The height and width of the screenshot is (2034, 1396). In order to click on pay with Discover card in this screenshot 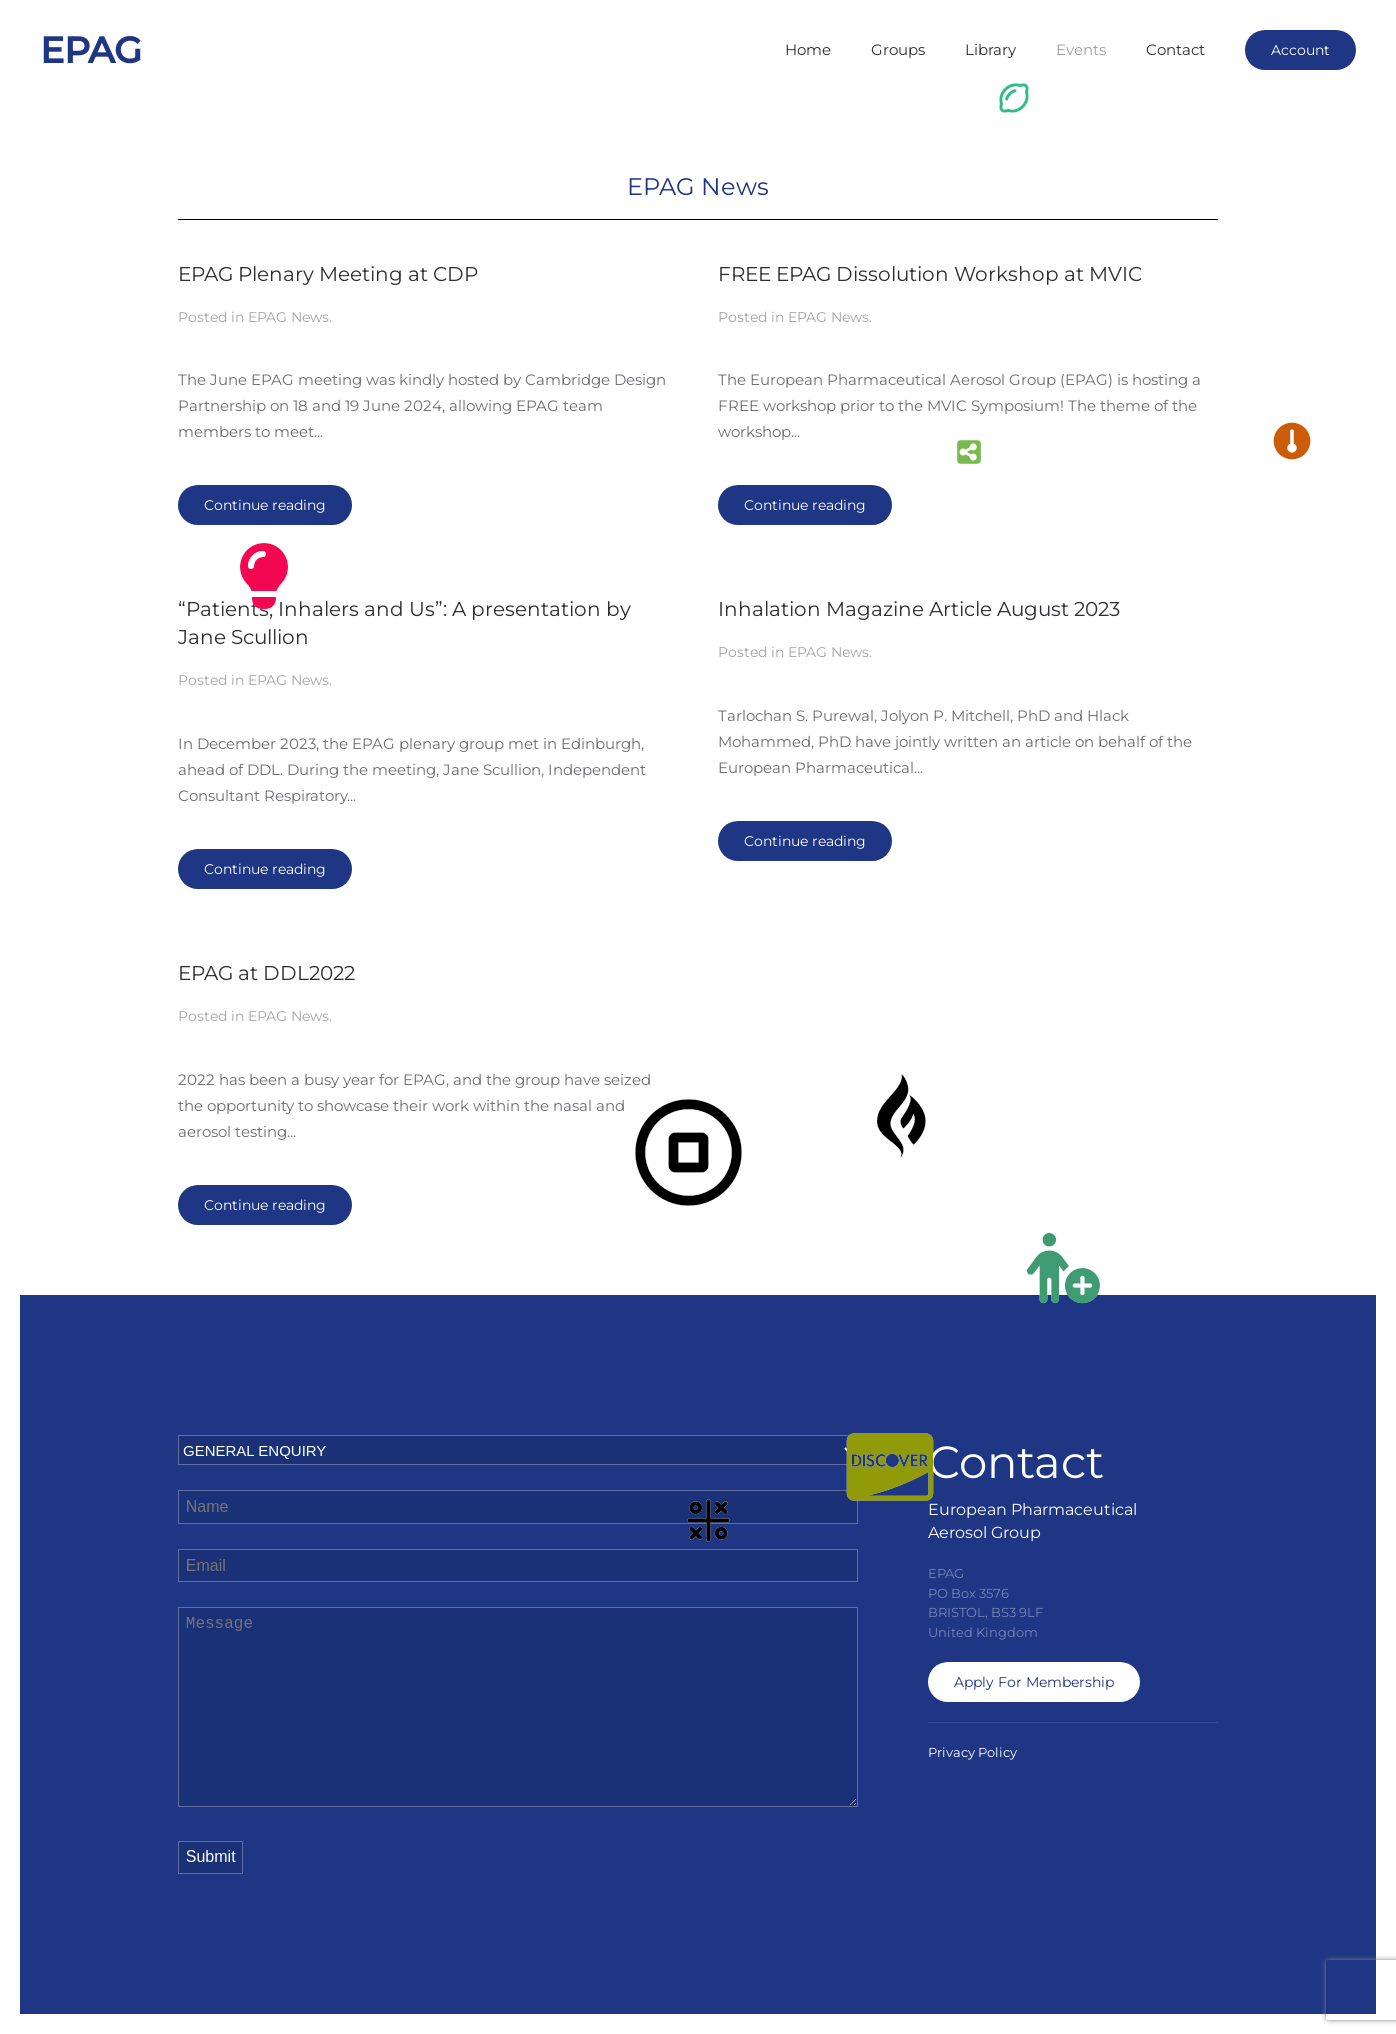, I will do `click(890, 1467)`.